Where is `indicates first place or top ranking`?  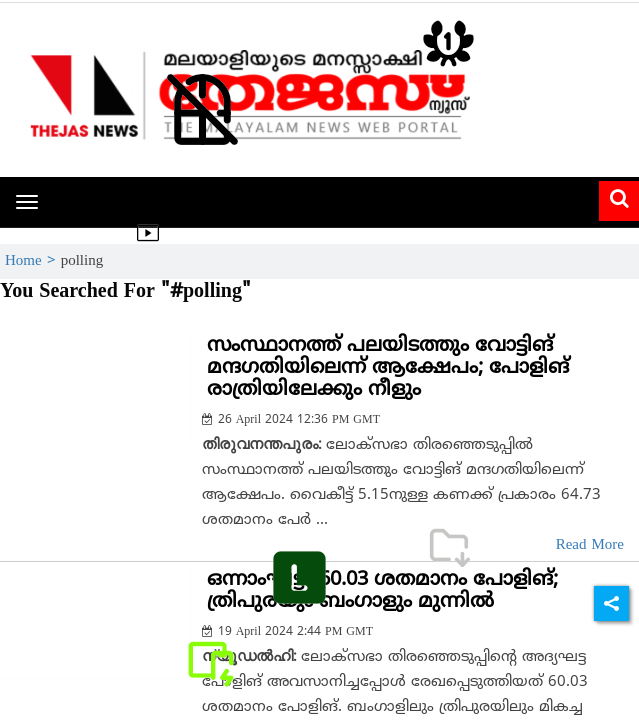 indicates first place or top ranking is located at coordinates (448, 43).